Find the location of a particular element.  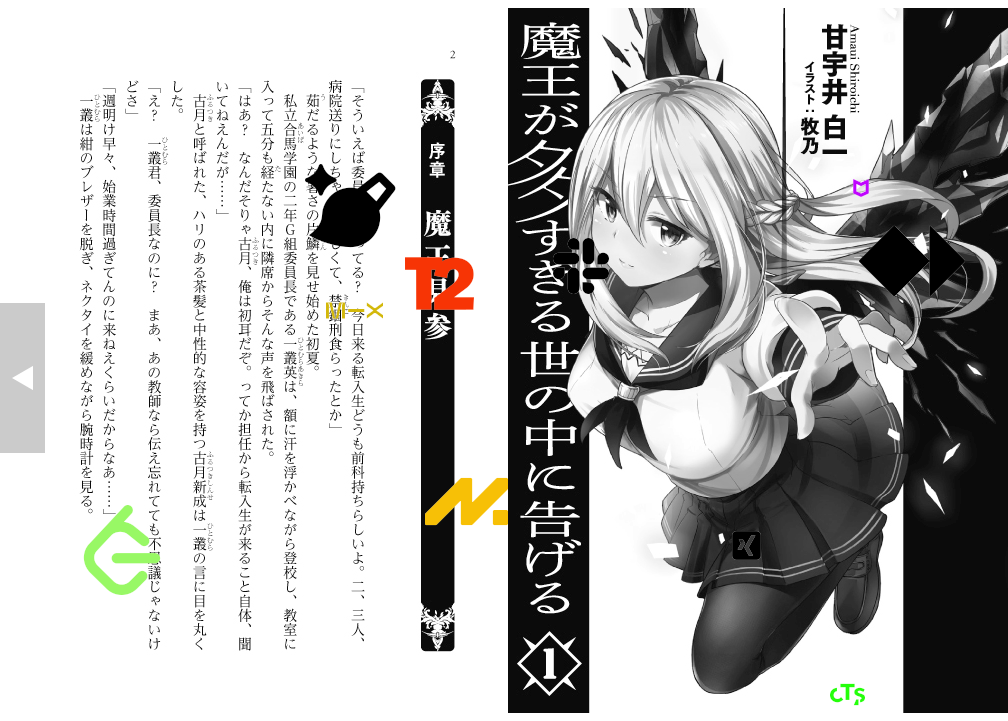

visit take-two interactive software website is located at coordinates (439, 283).